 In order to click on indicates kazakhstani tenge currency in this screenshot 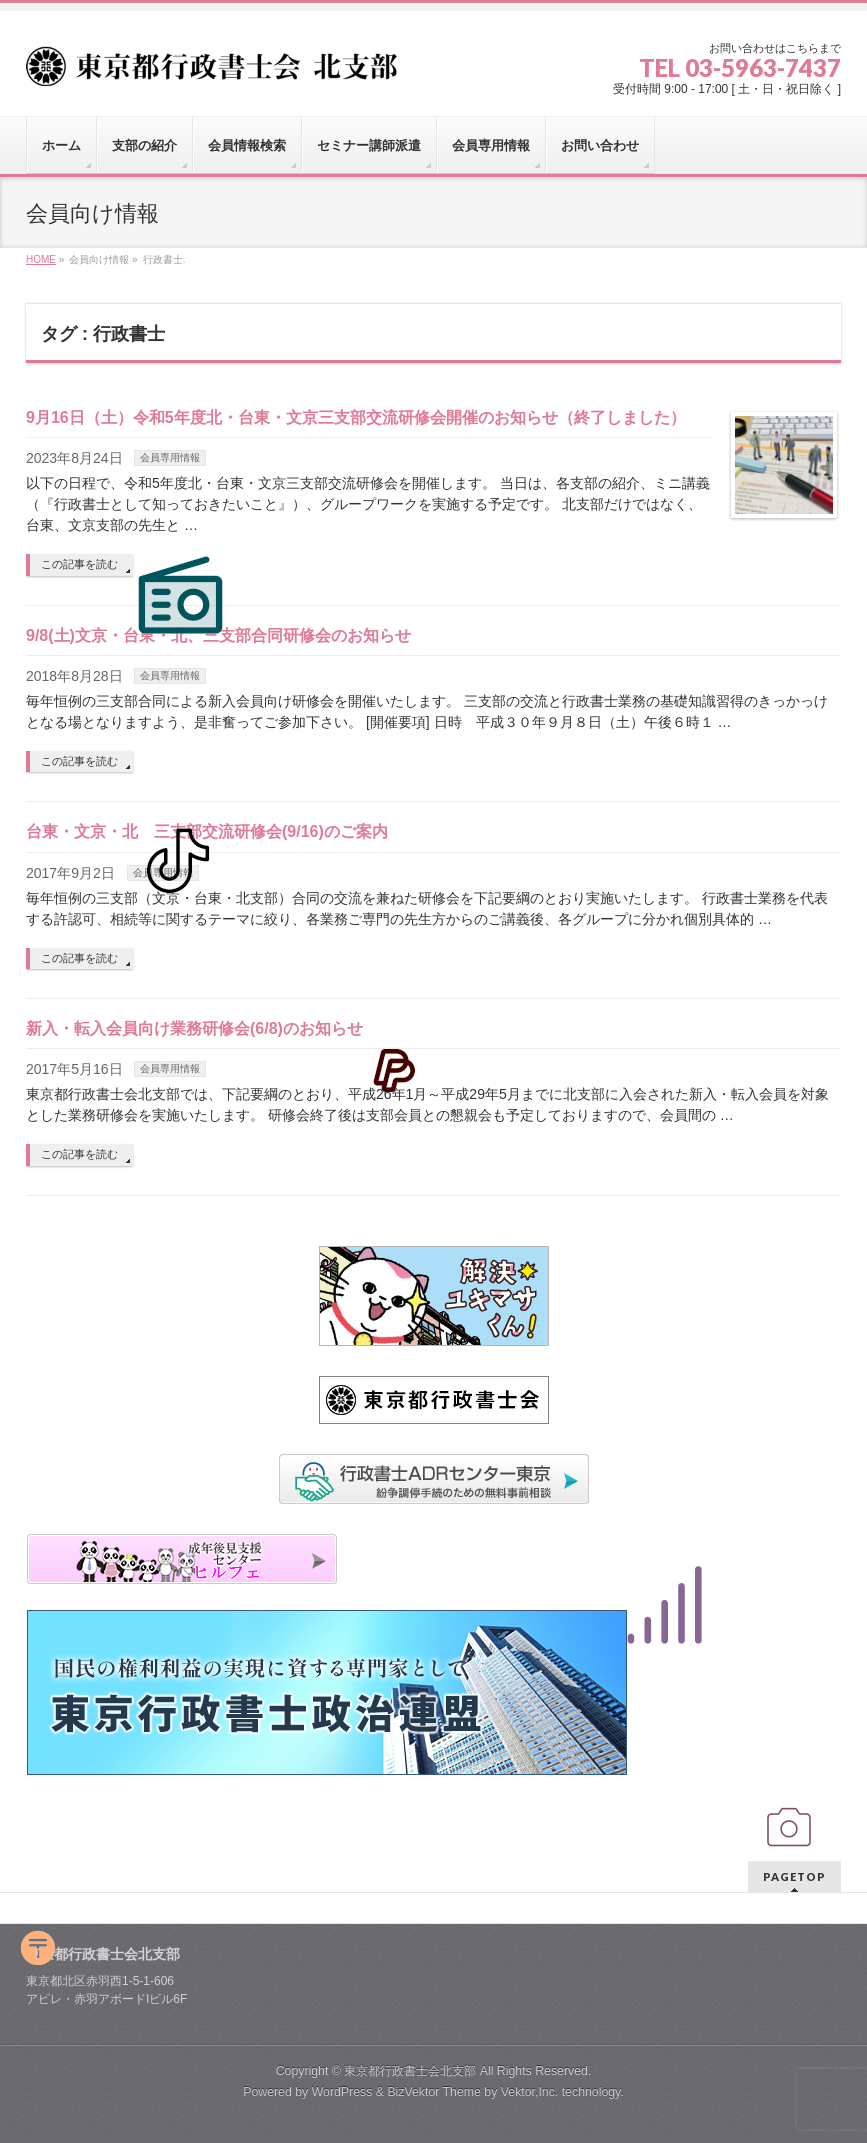, I will do `click(38, 1948)`.